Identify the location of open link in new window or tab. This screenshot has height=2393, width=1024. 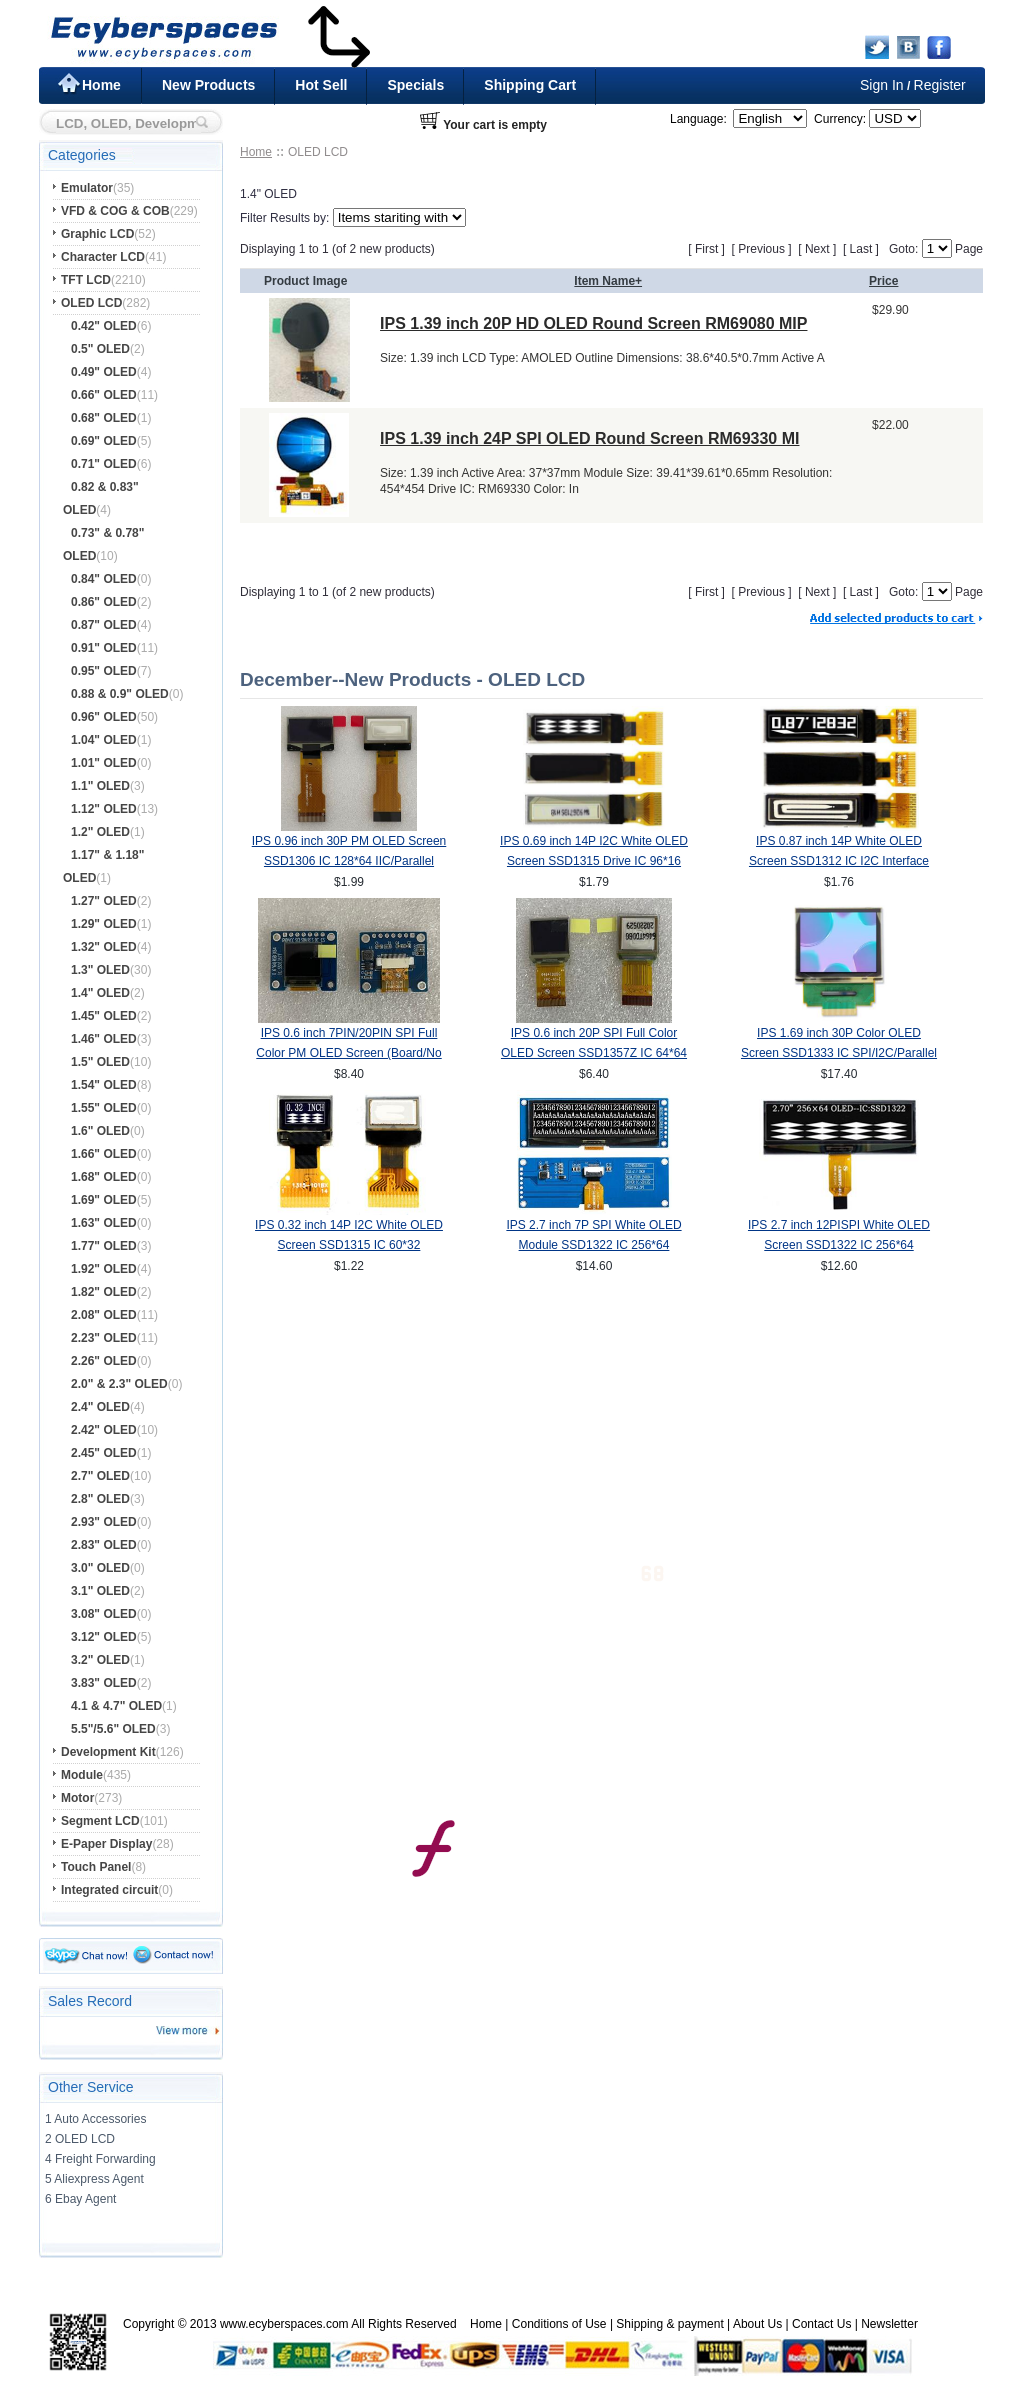
(339, 37).